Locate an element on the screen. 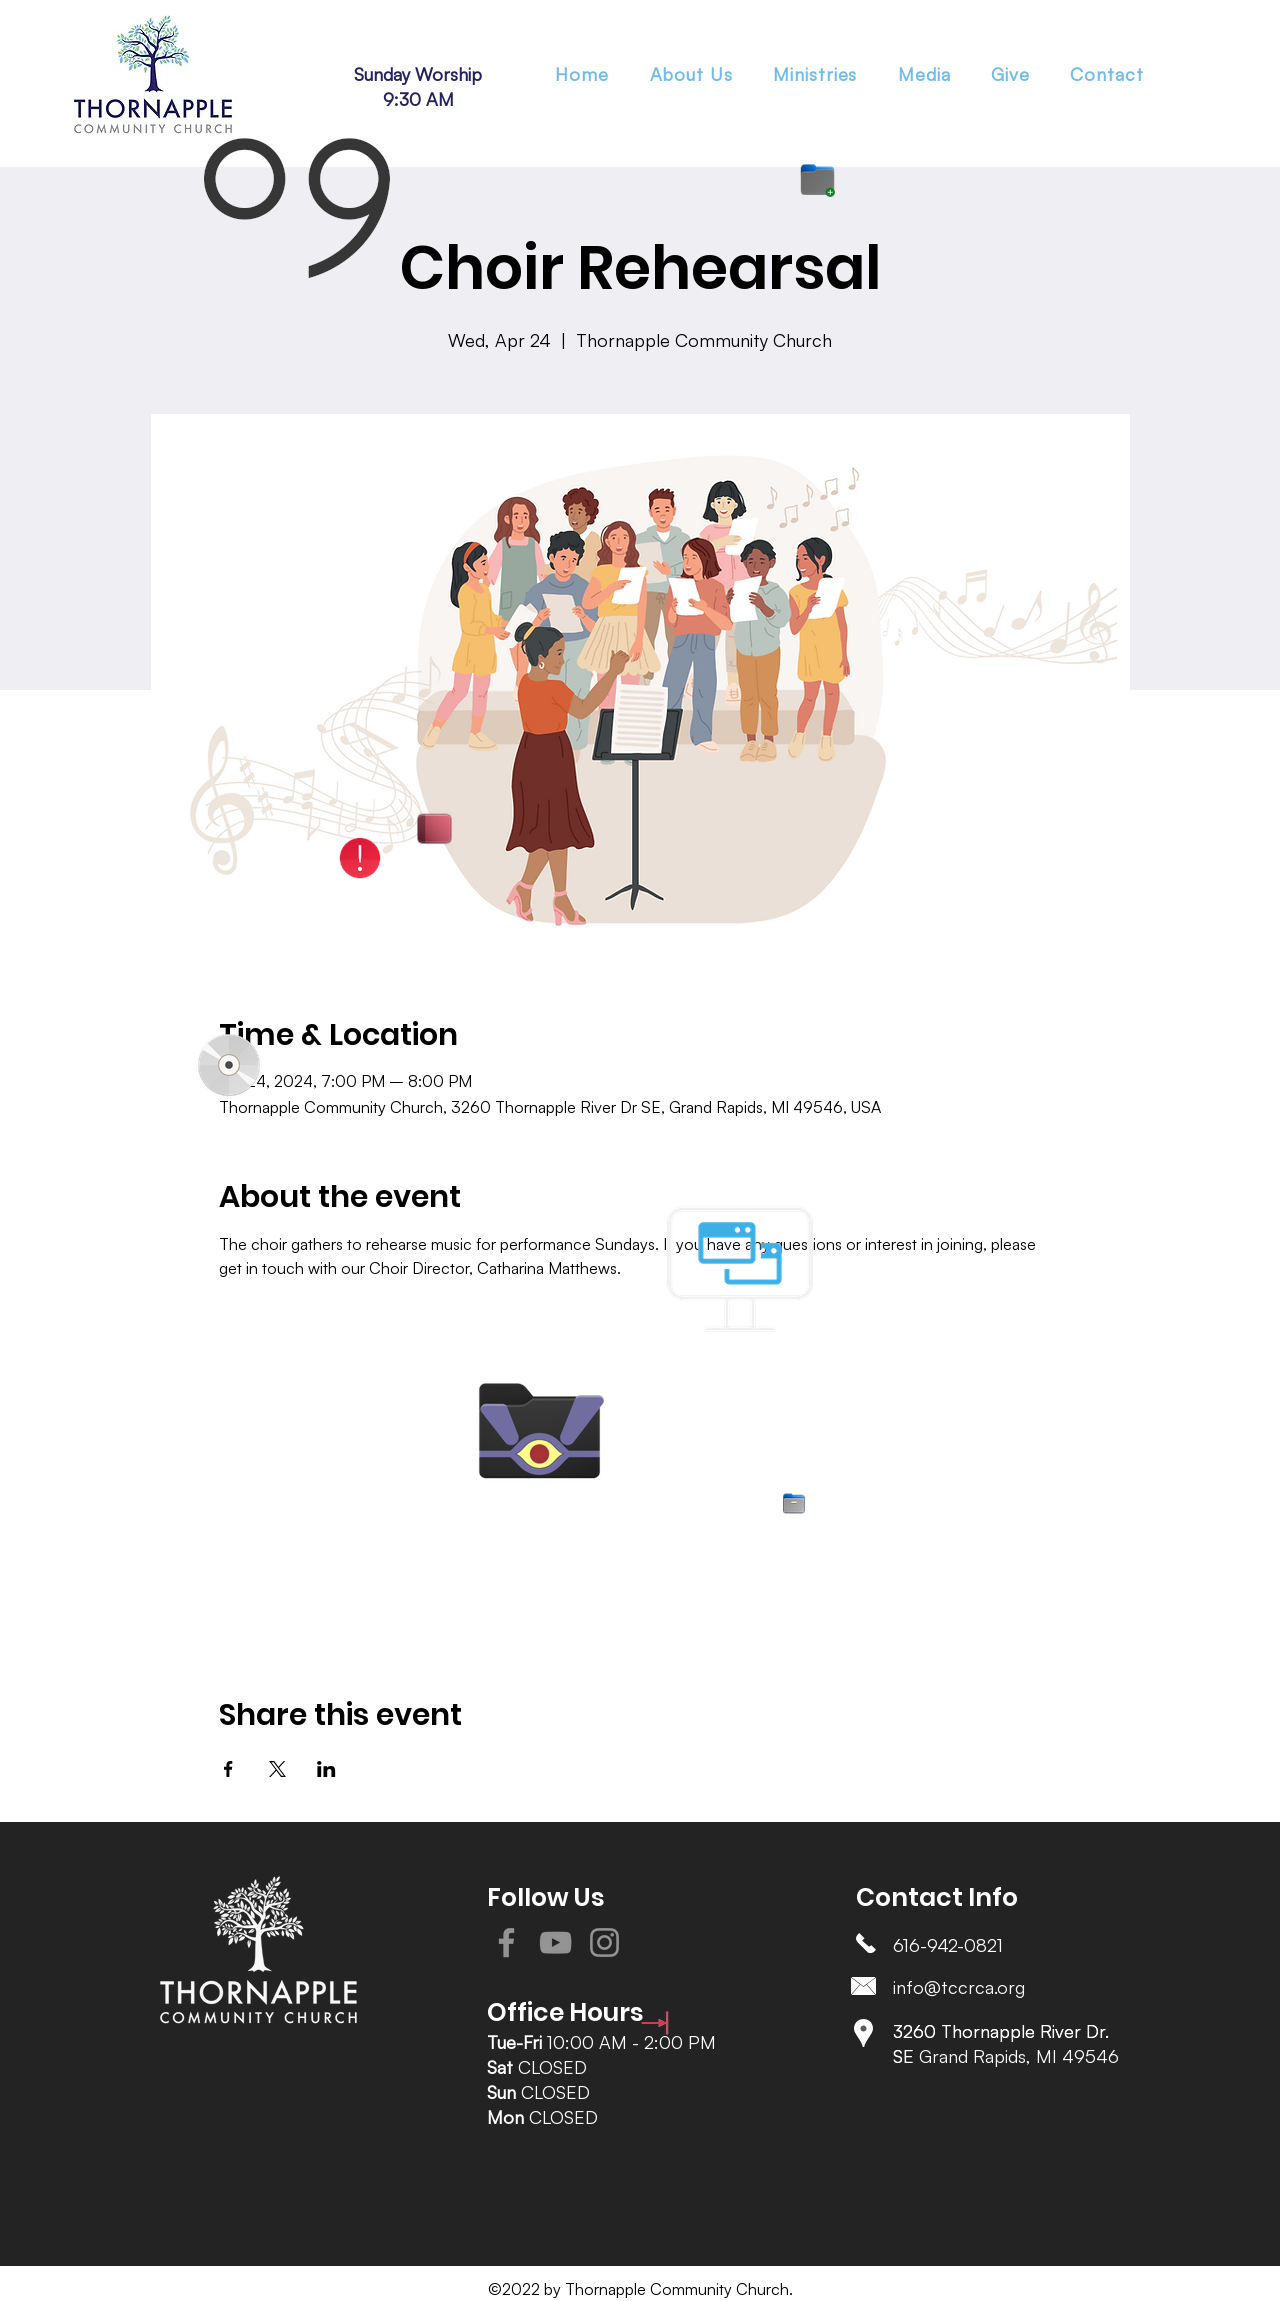  indicates punctuation input mode is active in fcitx is located at coordinates (297, 208).